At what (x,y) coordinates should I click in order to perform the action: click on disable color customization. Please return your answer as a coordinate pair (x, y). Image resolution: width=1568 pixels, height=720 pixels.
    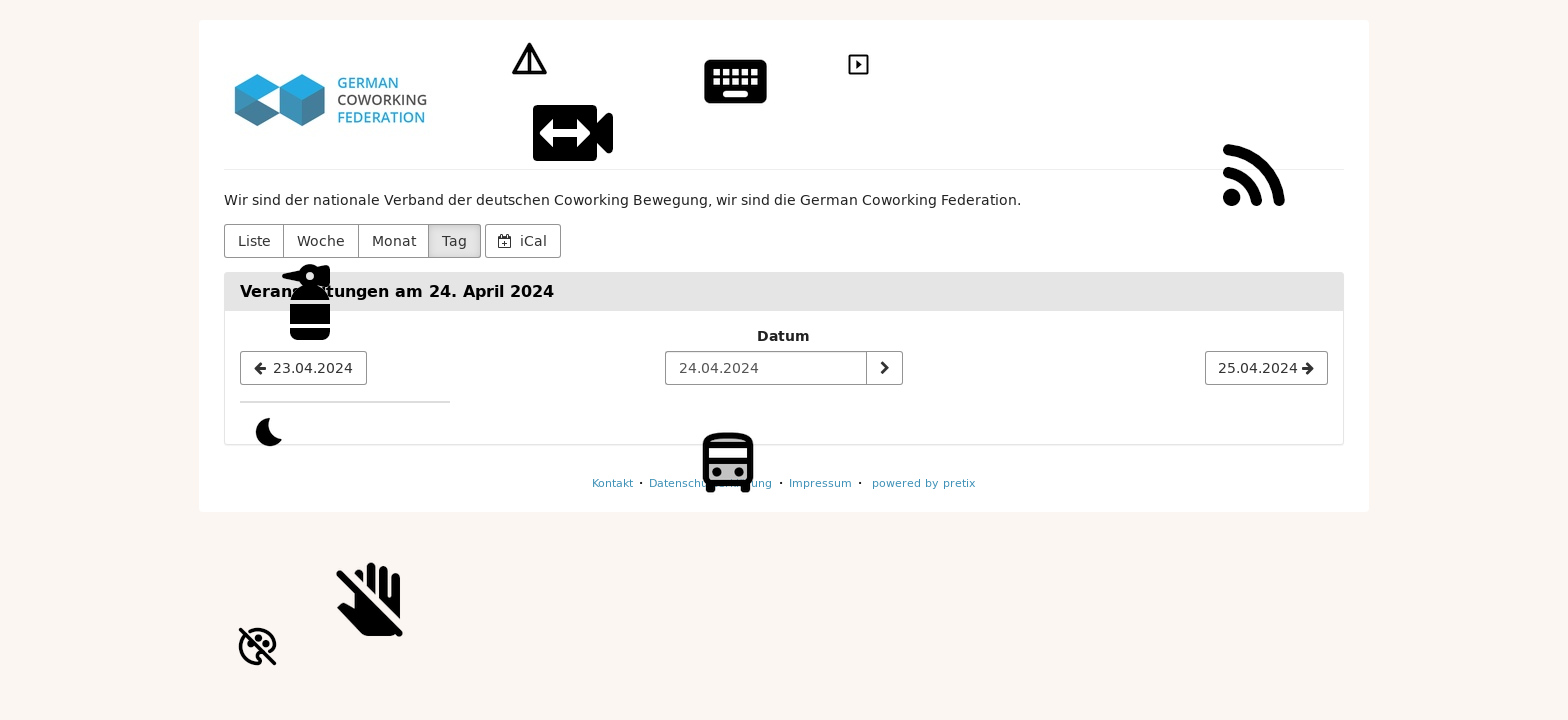
    Looking at the image, I should click on (257, 646).